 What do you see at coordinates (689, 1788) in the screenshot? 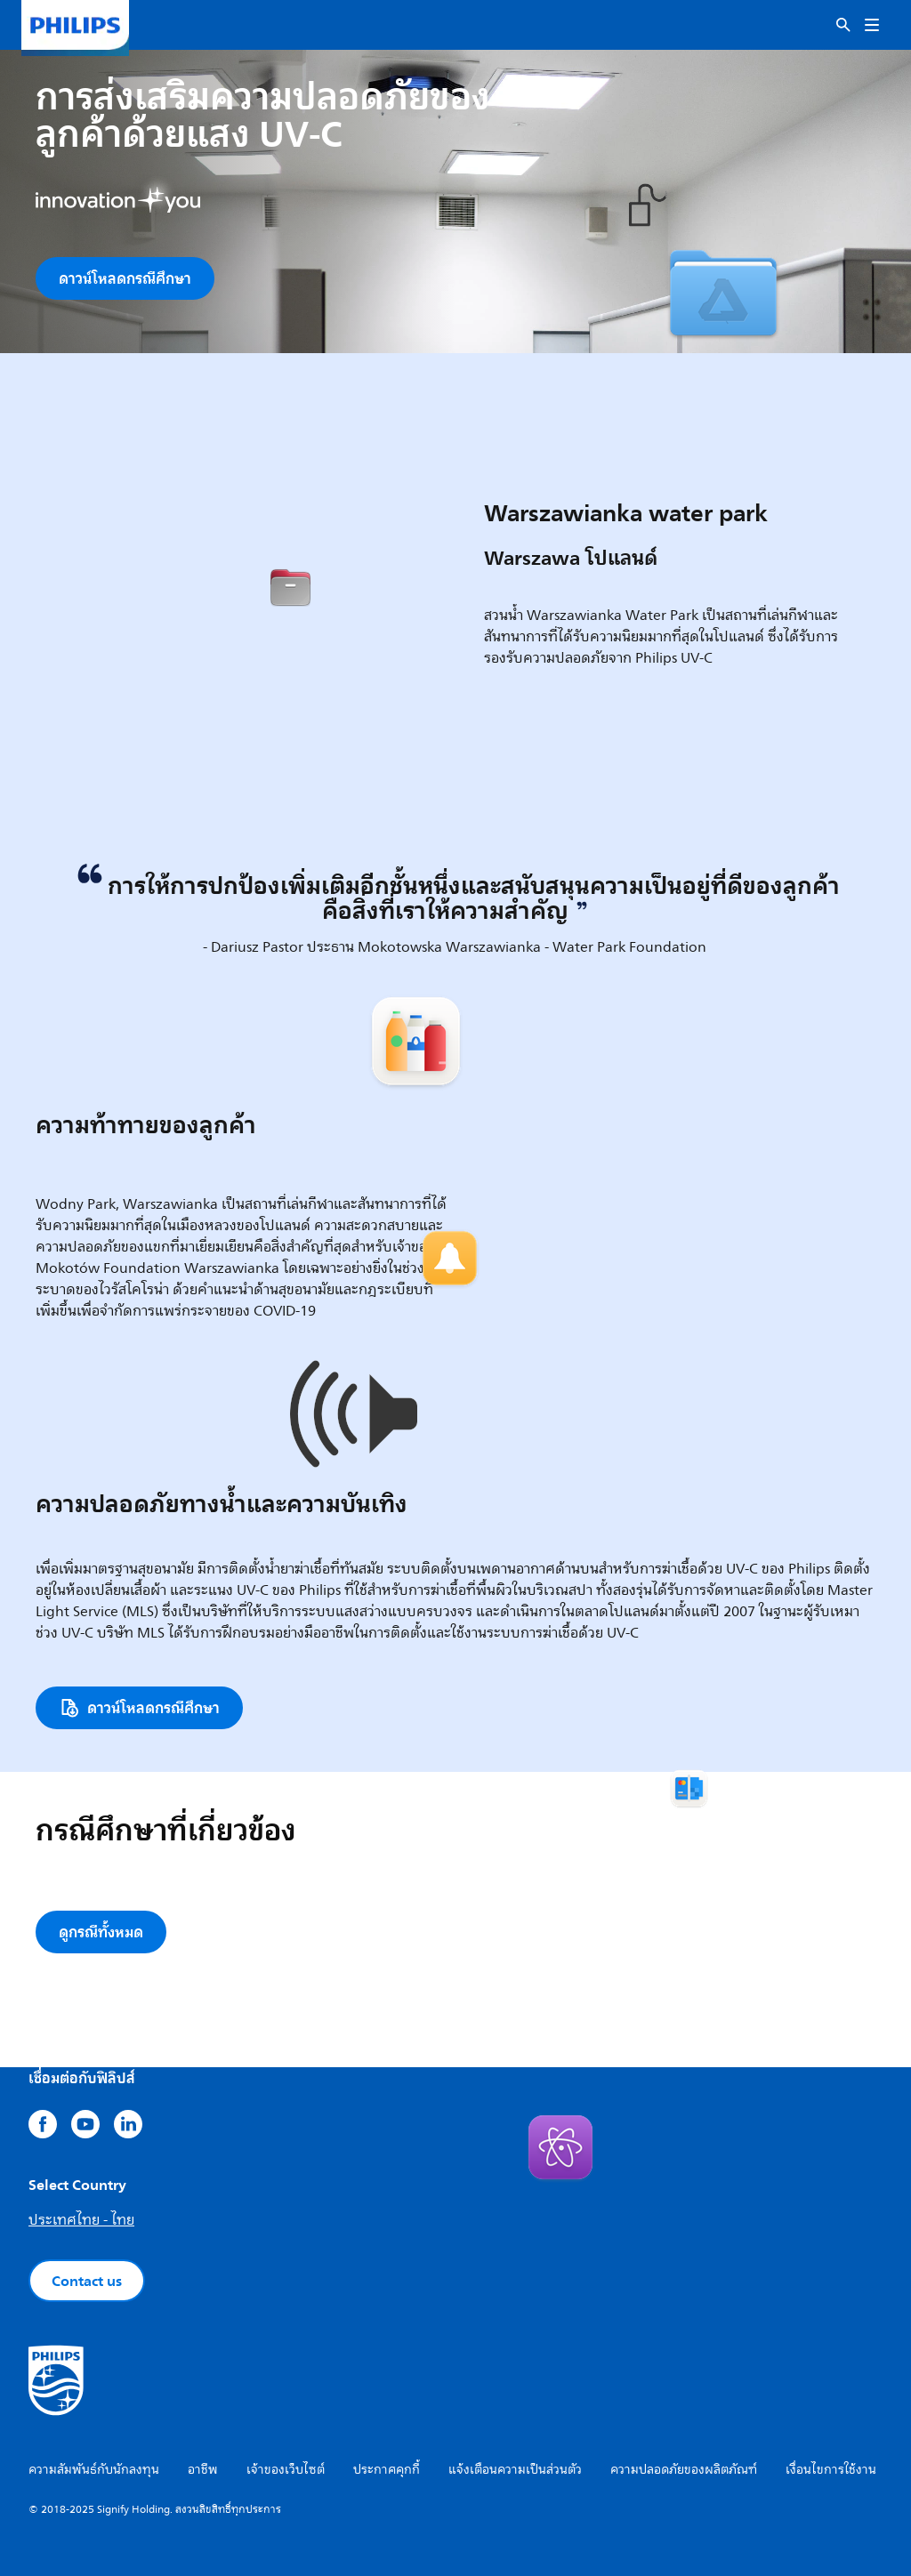
I see `open obfuscate app for redacting sensitive information` at bounding box center [689, 1788].